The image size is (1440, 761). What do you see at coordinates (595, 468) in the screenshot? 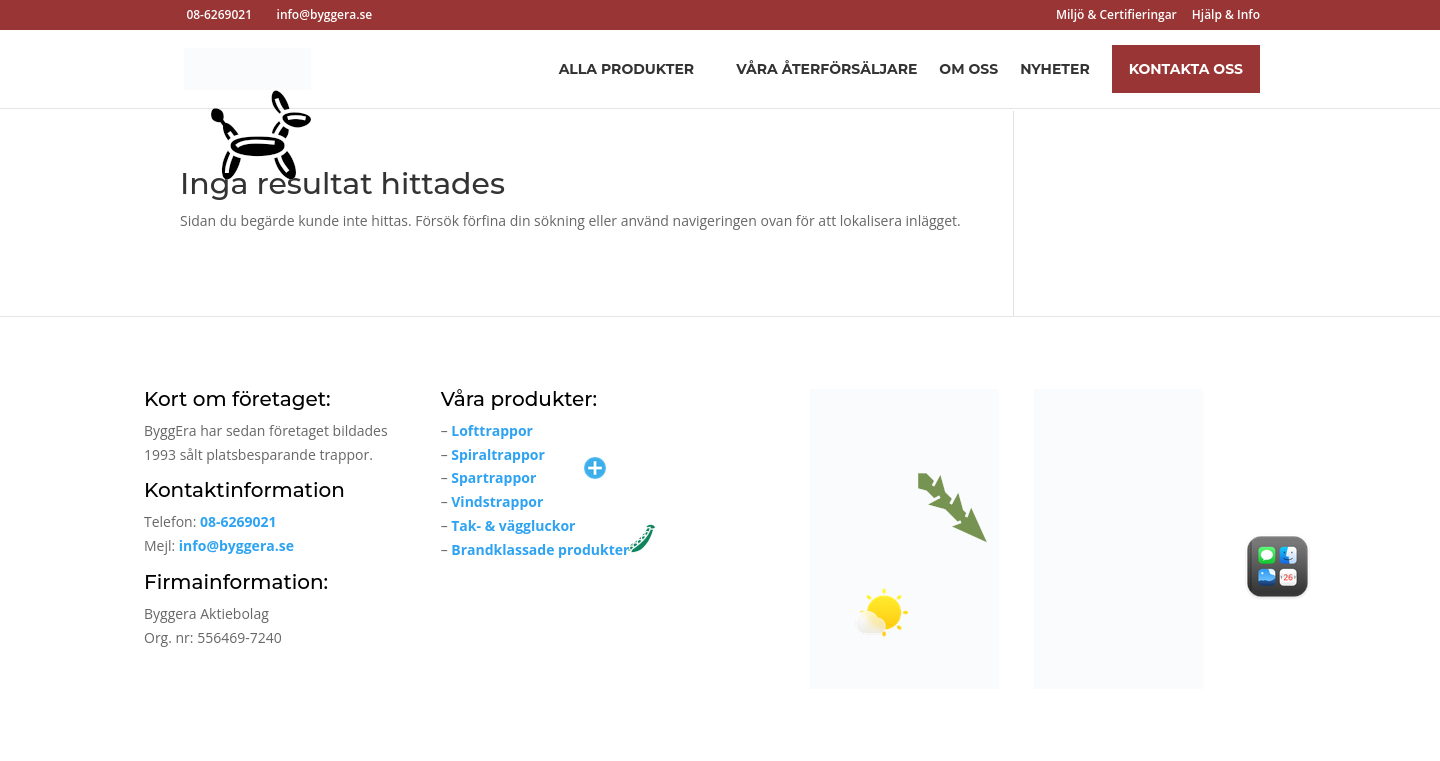
I see `indicates a newly added item or file` at bounding box center [595, 468].